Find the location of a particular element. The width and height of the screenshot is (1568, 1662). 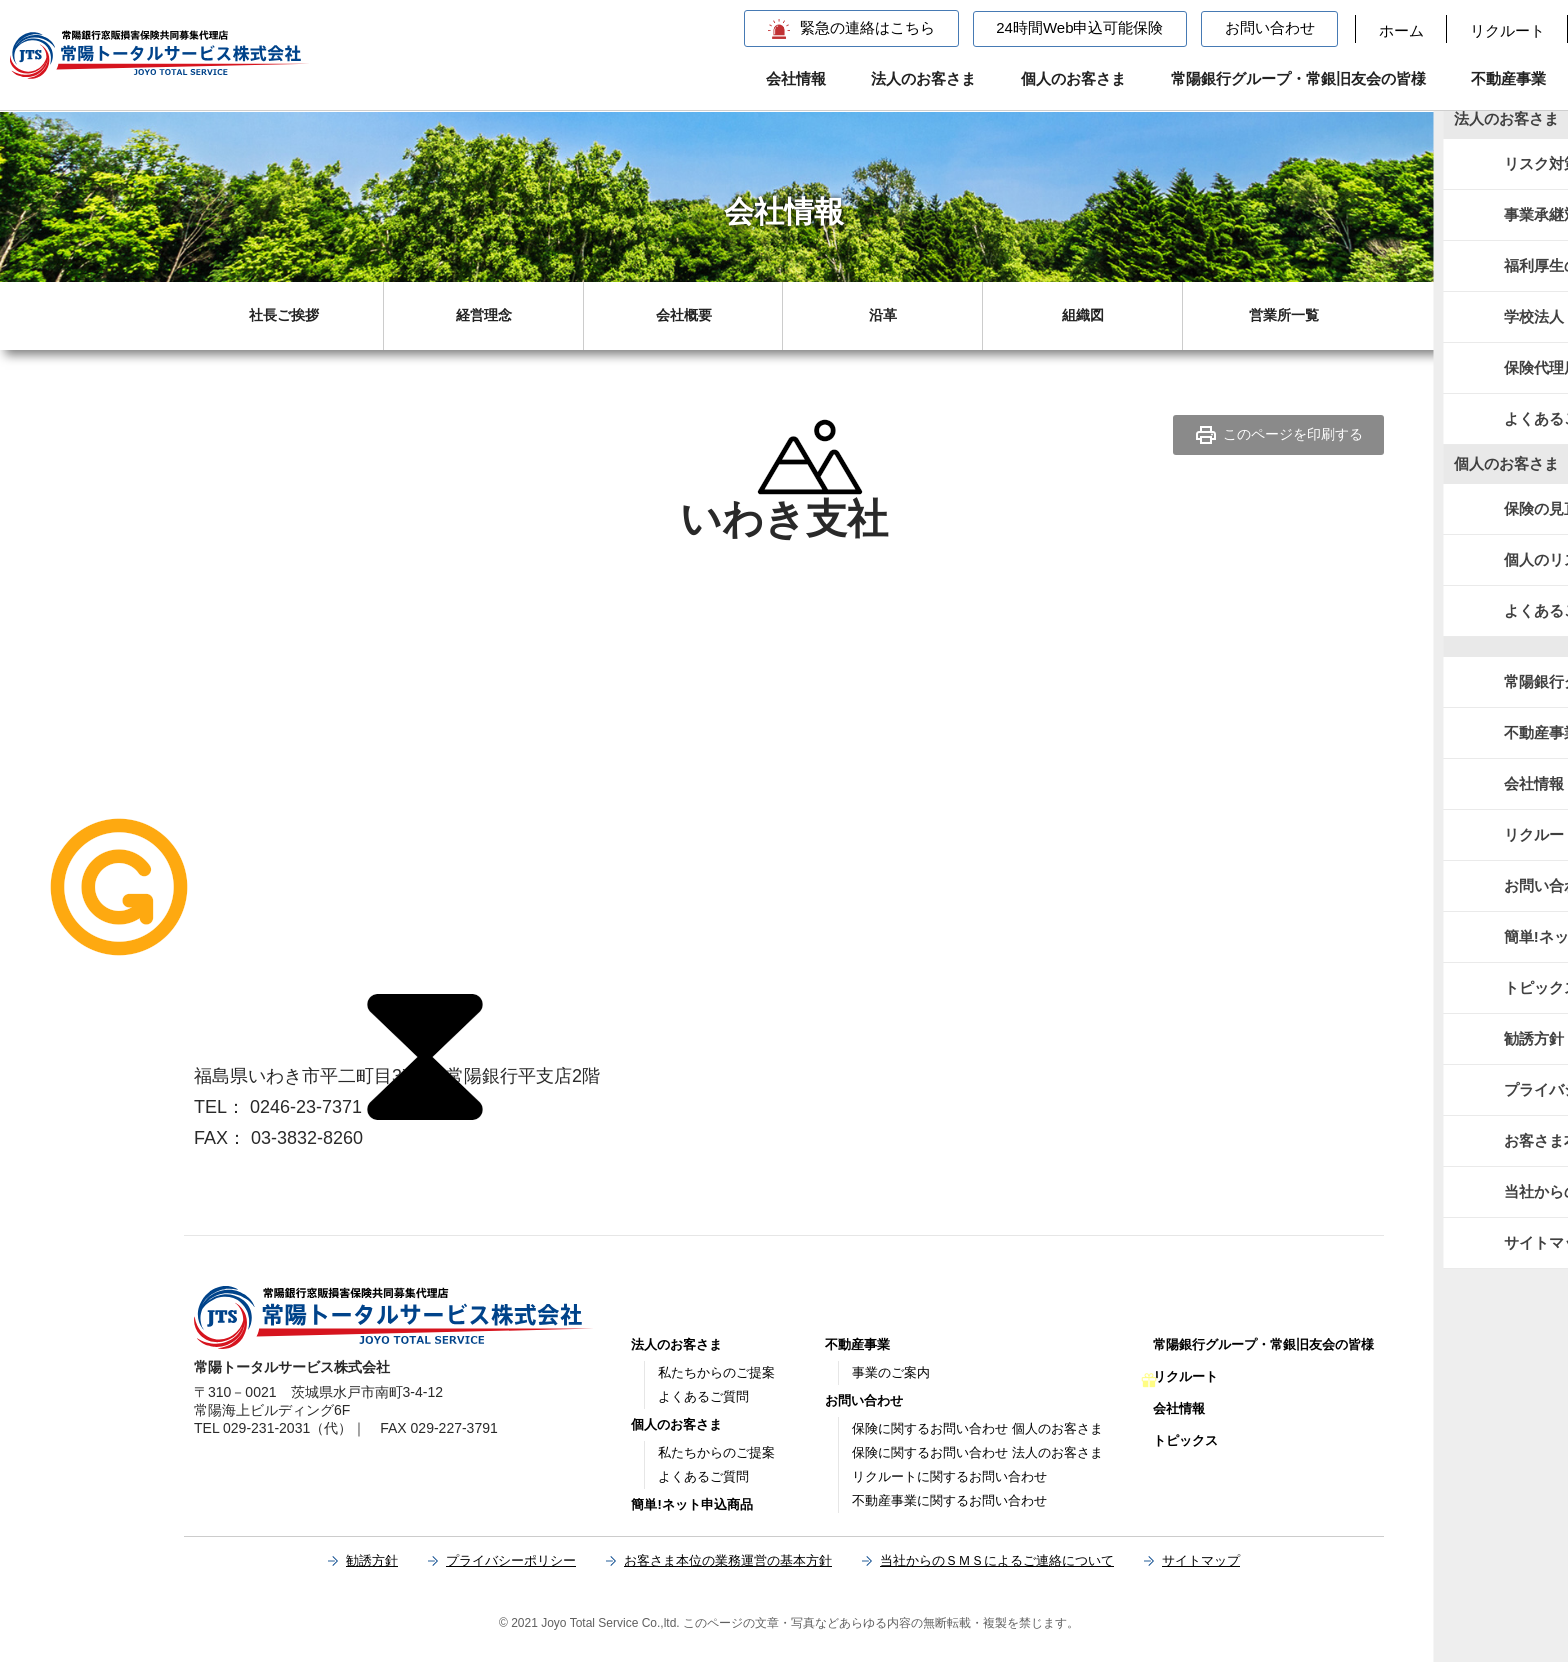

view landscape or nature photos is located at coordinates (810, 462).